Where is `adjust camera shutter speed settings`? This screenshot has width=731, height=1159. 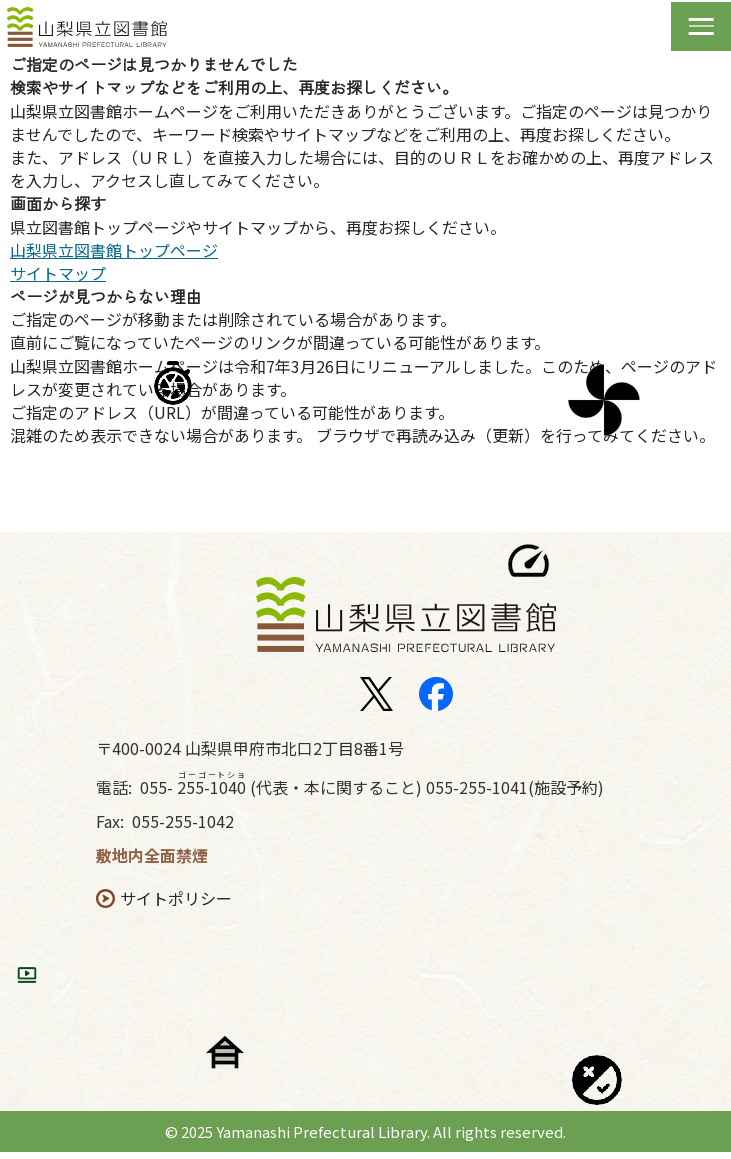 adjust camera shutter speed settings is located at coordinates (173, 384).